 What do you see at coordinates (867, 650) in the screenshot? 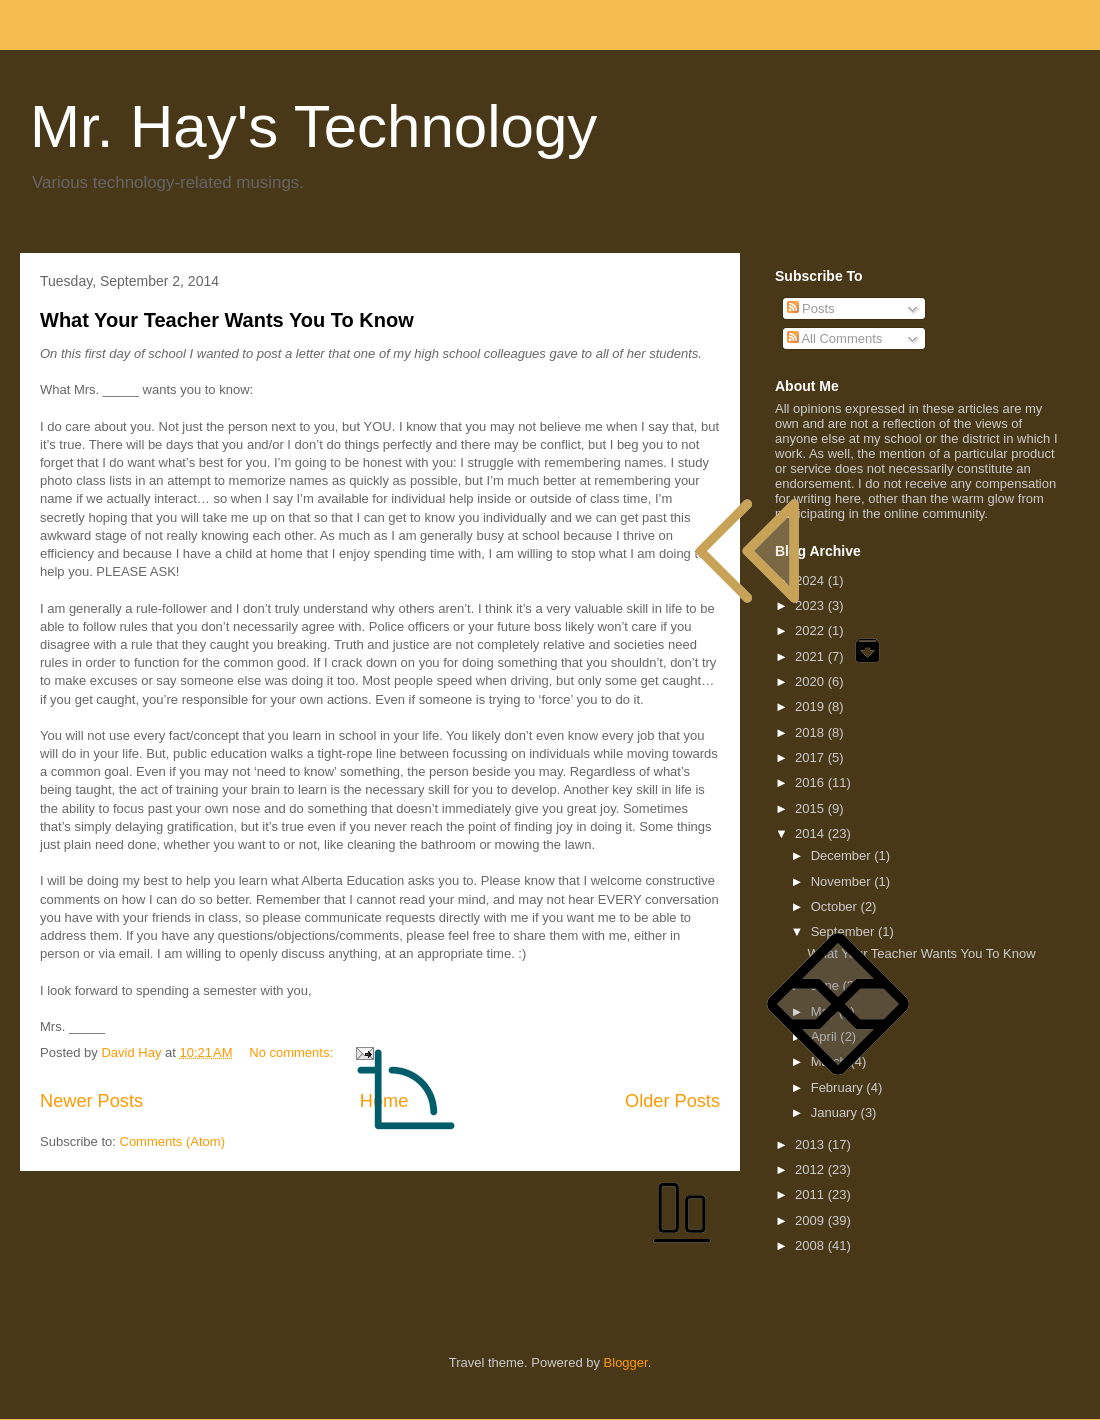
I see `archive selected items` at bounding box center [867, 650].